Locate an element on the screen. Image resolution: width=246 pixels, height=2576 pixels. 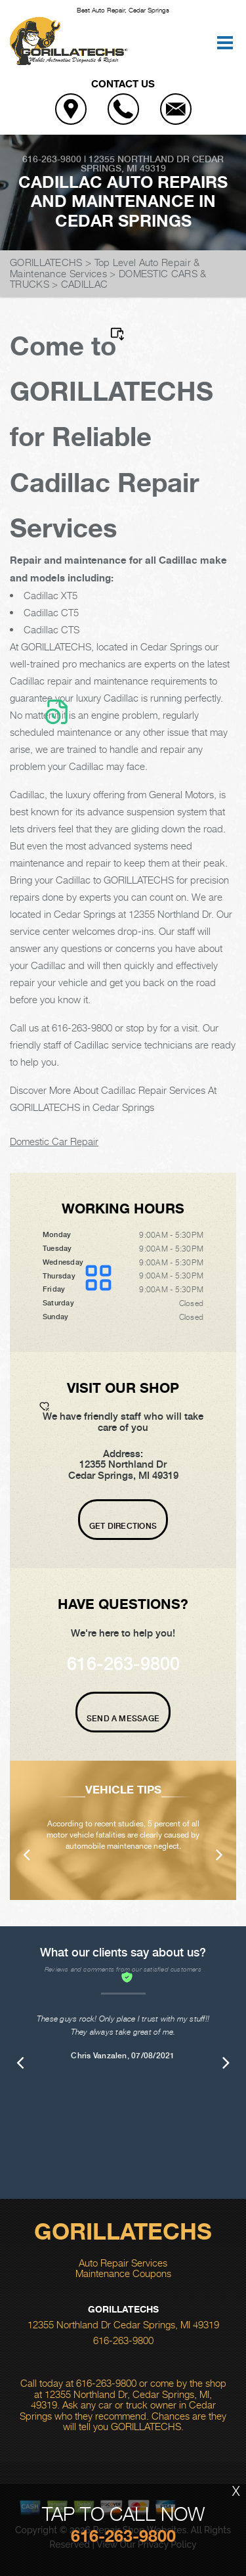
view items in grid layout is located at coordinates (98, 1278).